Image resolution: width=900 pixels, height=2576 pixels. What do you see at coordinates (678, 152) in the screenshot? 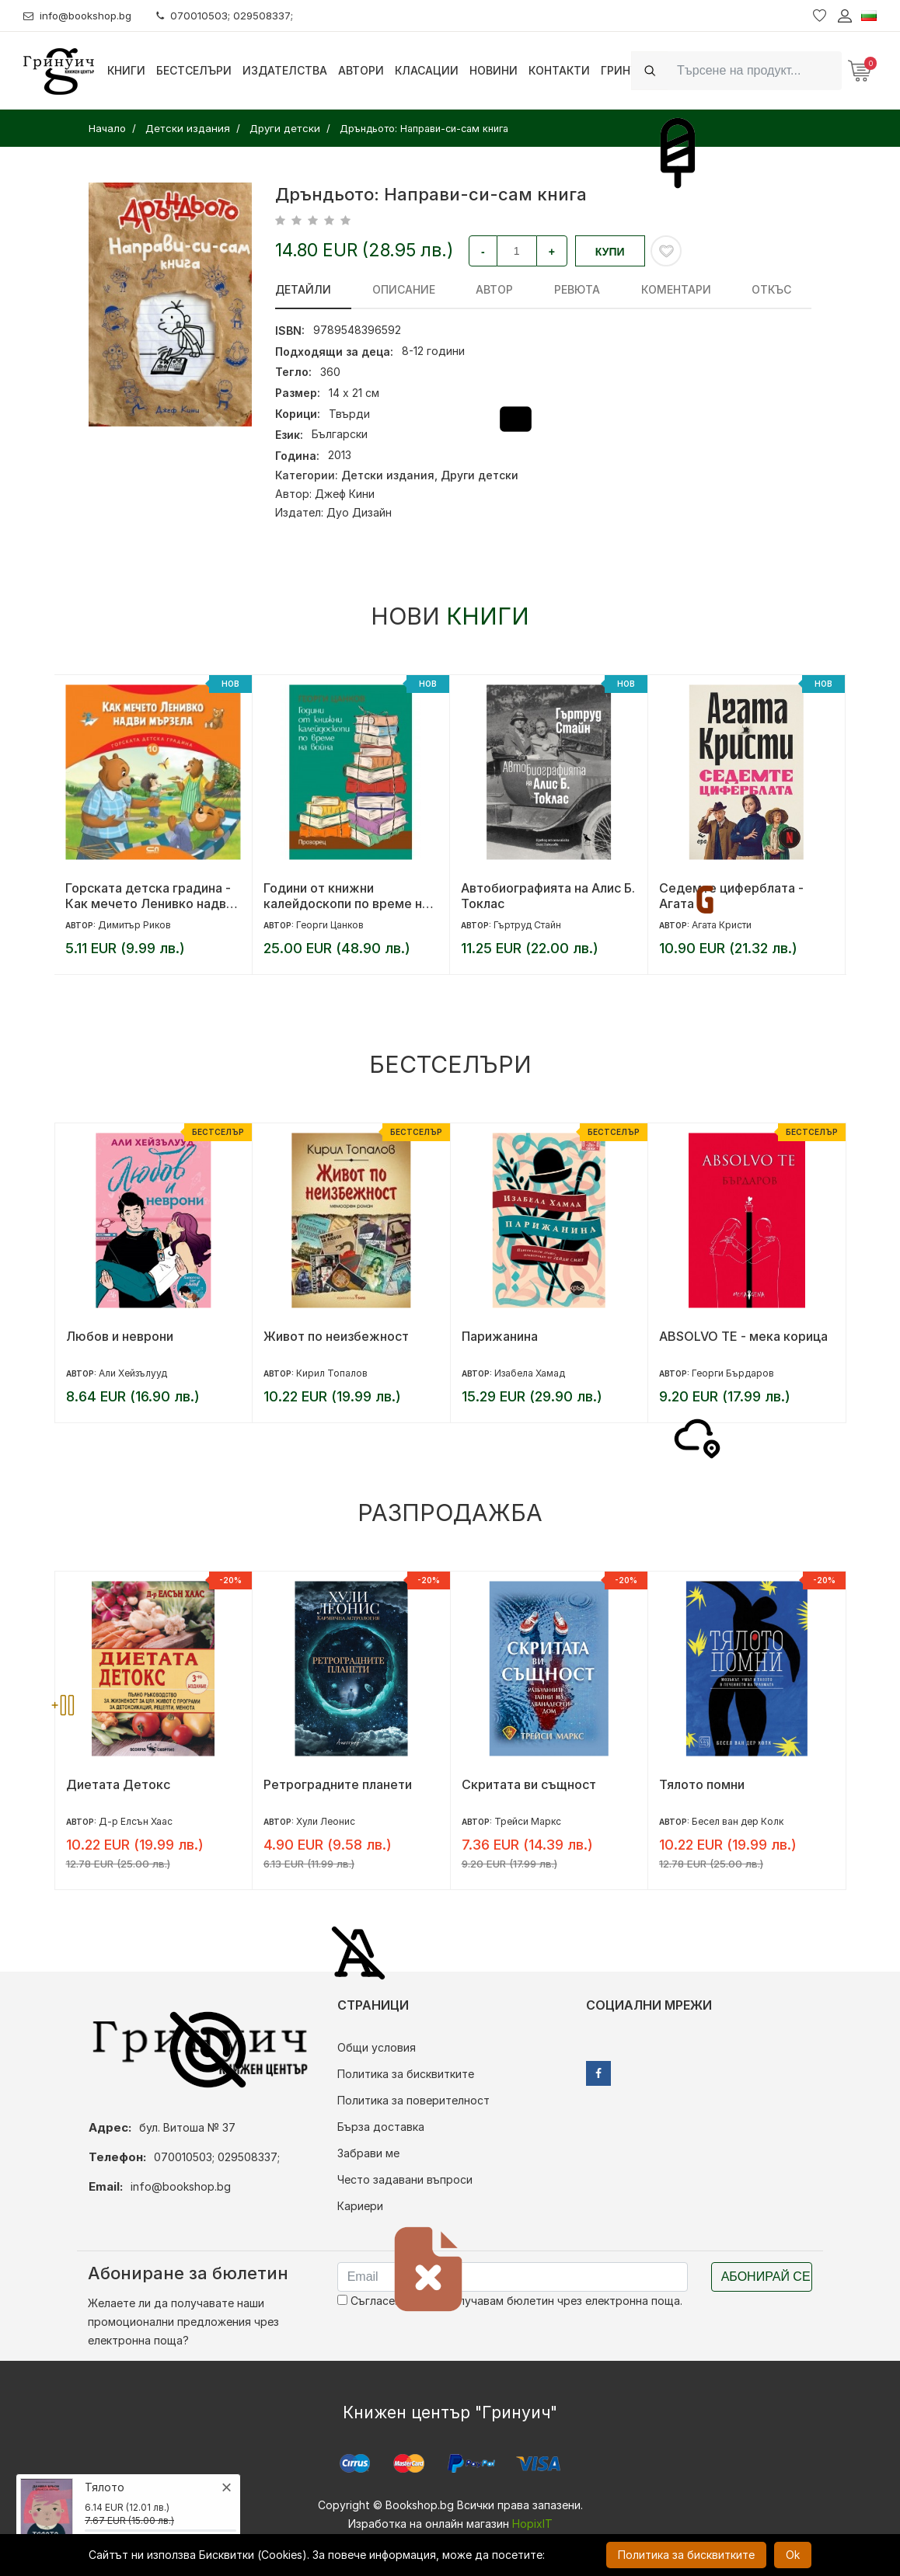
I see `browse desserts or frozen treats` at bounding box center [678, 152].